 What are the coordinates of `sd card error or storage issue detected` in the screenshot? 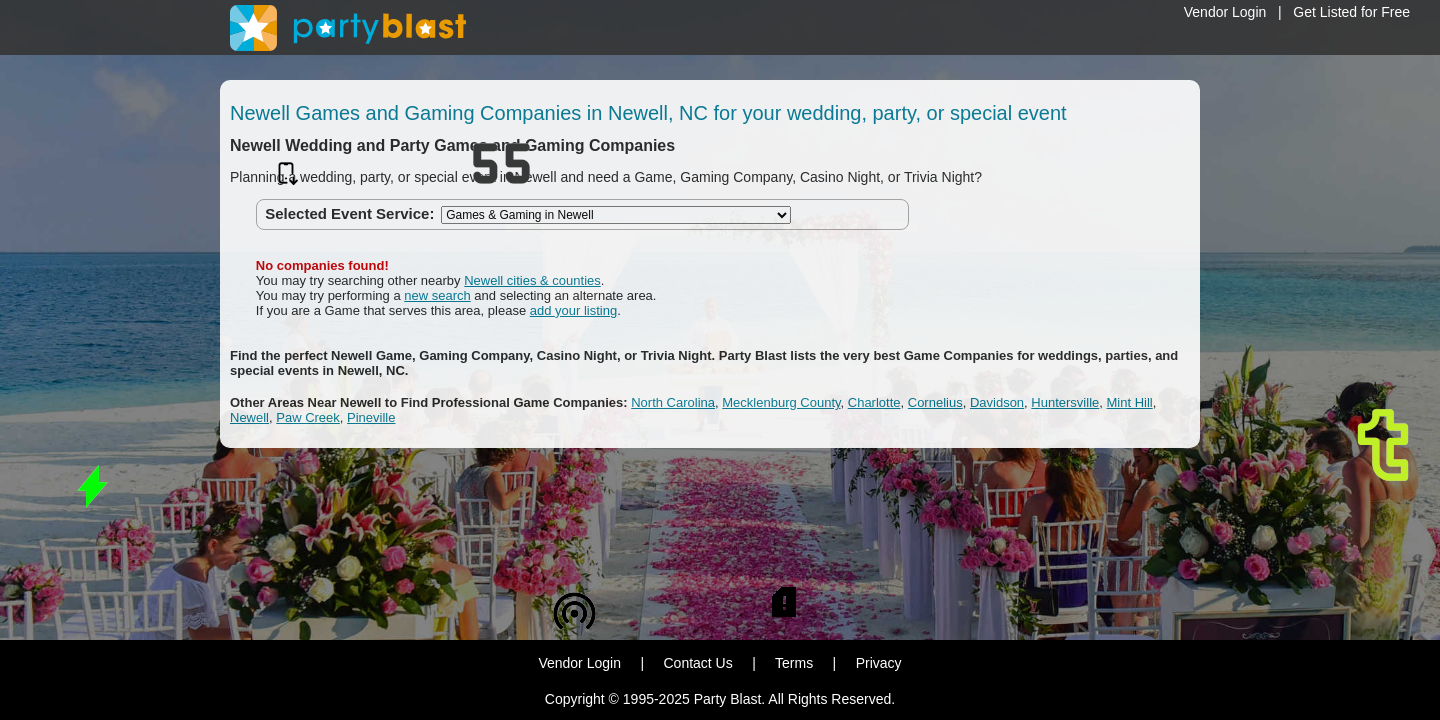 It's located at (784, 602).